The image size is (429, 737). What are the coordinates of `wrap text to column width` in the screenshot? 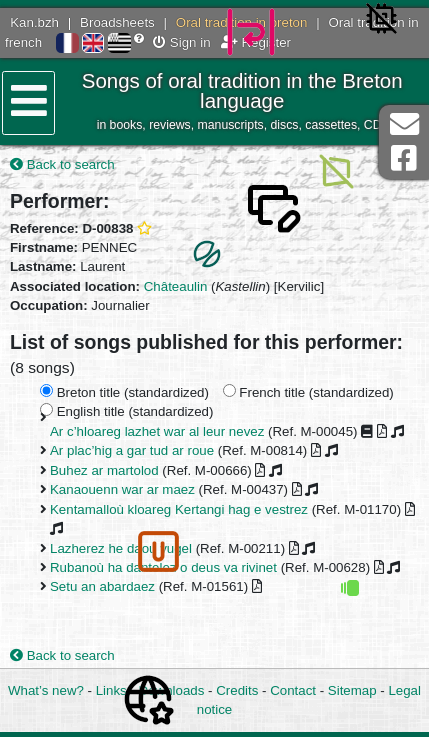 It's located at (251, 32).